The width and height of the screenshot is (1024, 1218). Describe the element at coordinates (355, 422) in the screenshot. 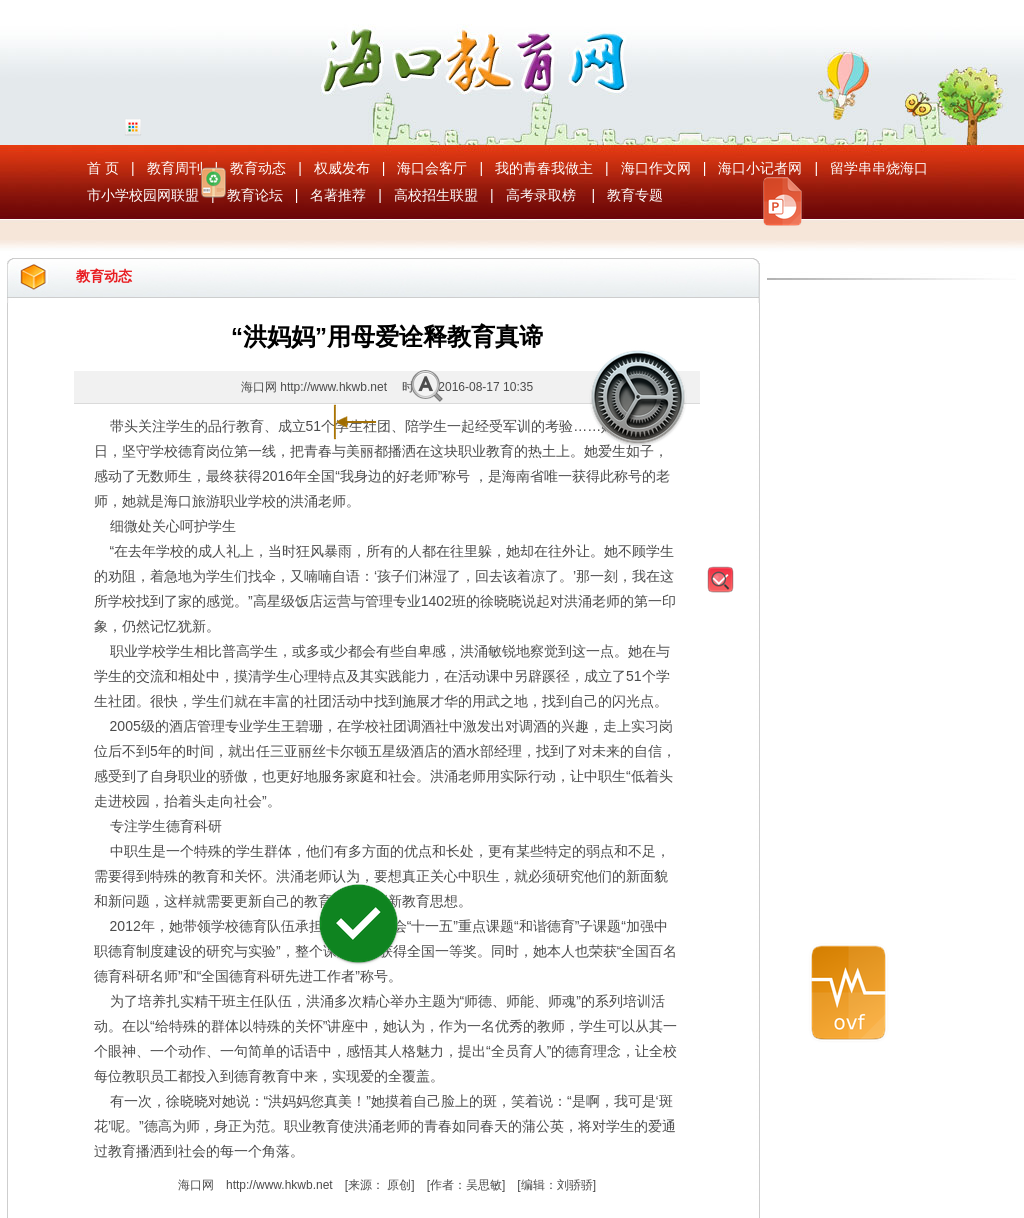

I see `go to the first item in a list or sequence` at that location.